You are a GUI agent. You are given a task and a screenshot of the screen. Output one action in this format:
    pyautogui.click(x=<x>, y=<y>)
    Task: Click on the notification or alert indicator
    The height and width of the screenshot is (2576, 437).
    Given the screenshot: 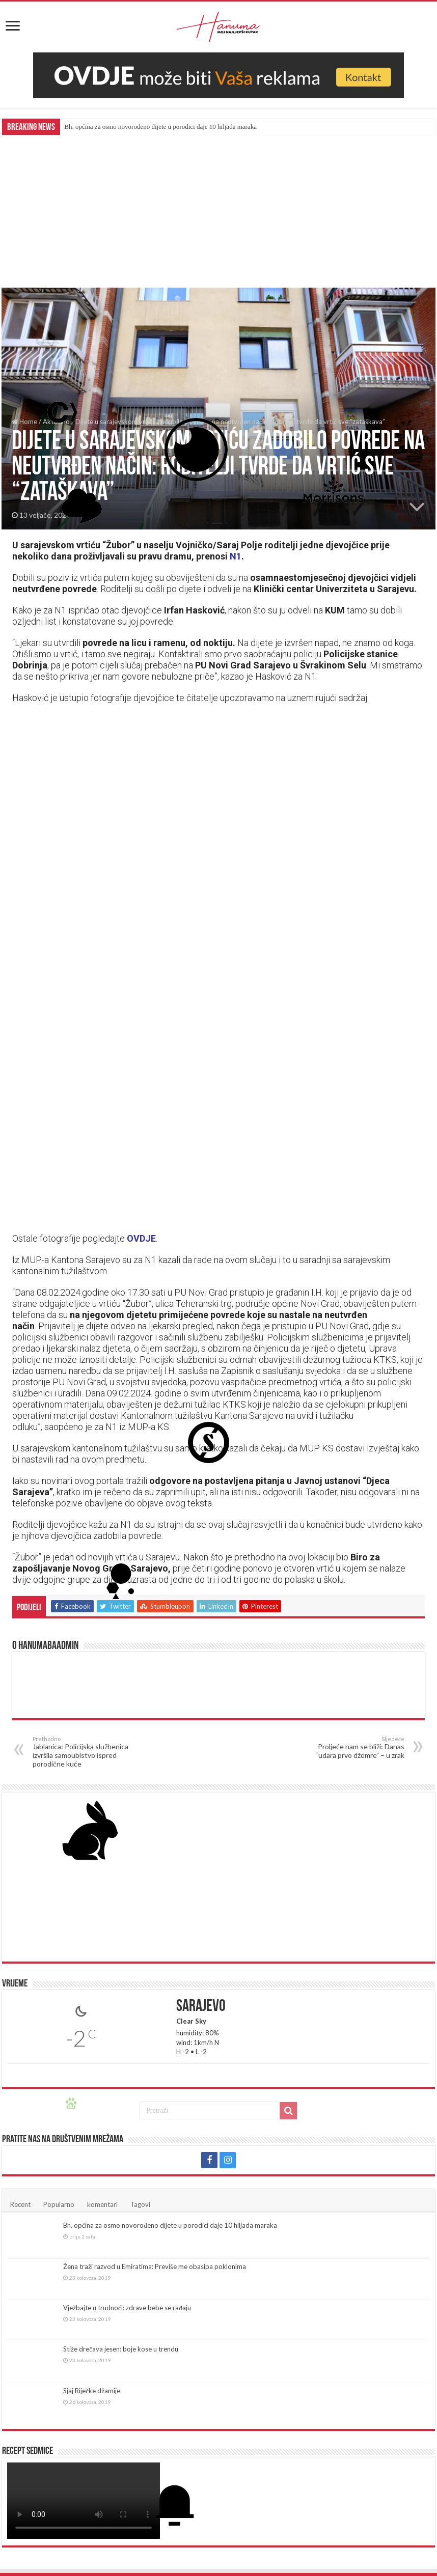 What is the action you would take?
    pyautogui.click(x=174, y=2504)
    